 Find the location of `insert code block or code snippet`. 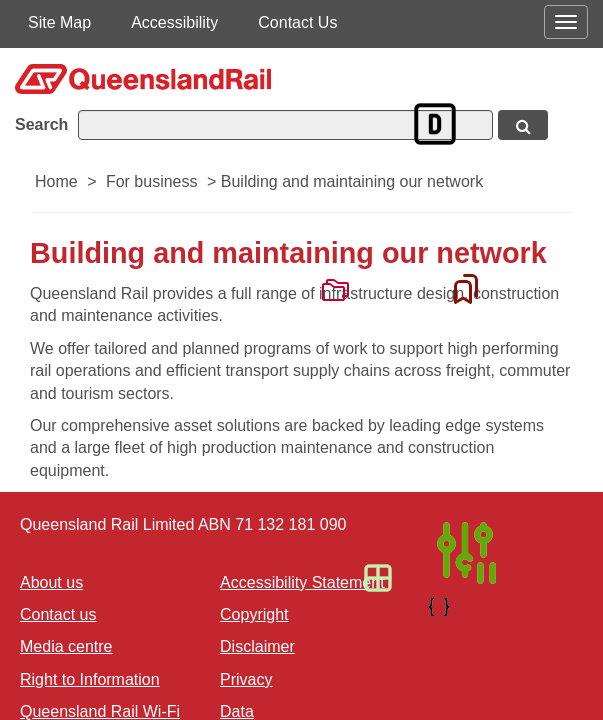

insert code block or code snippet is located at coordinates (439, 607).